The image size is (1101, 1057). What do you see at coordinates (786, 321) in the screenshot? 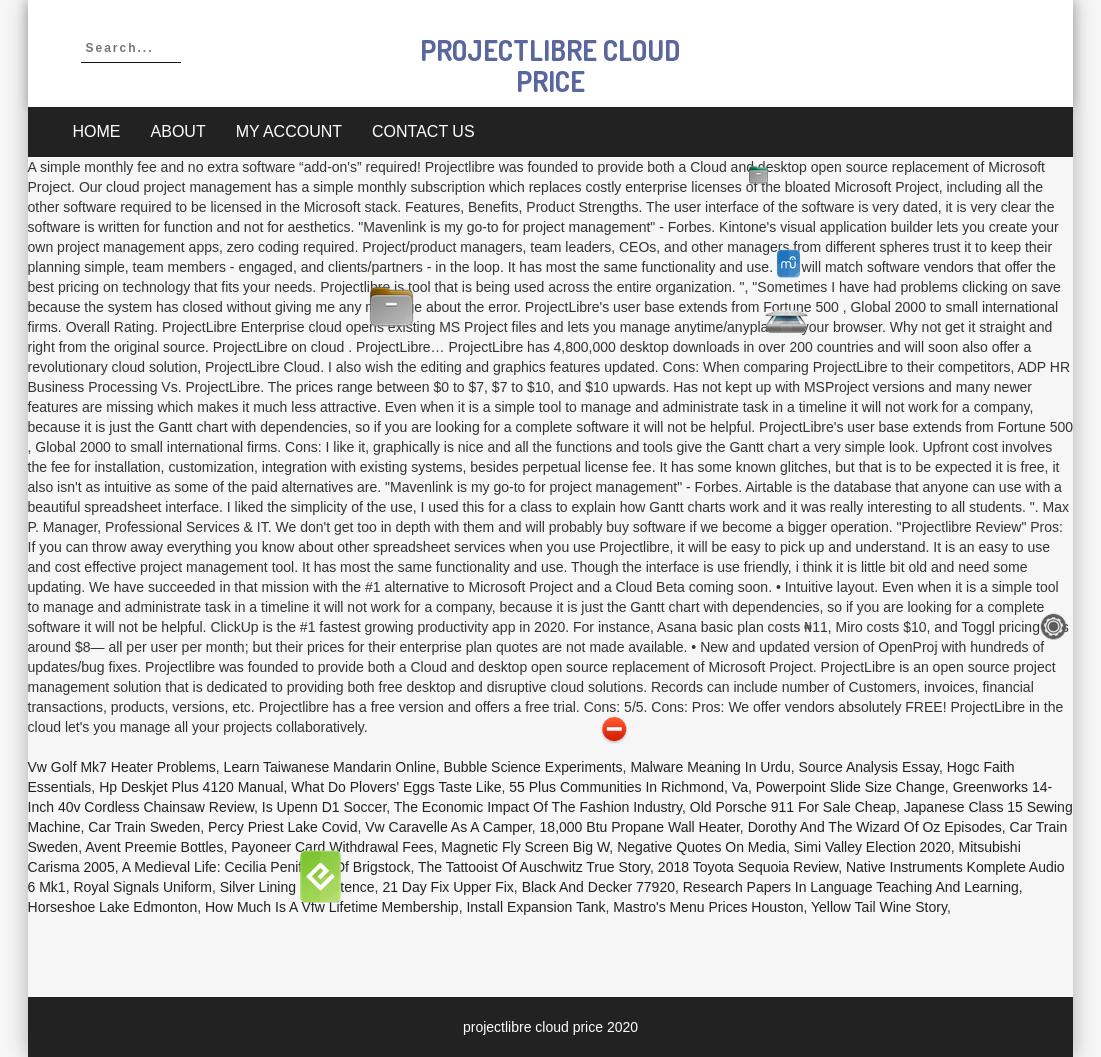
I see `scan documents using a wireless scanner` at bounding box center [786, 321].